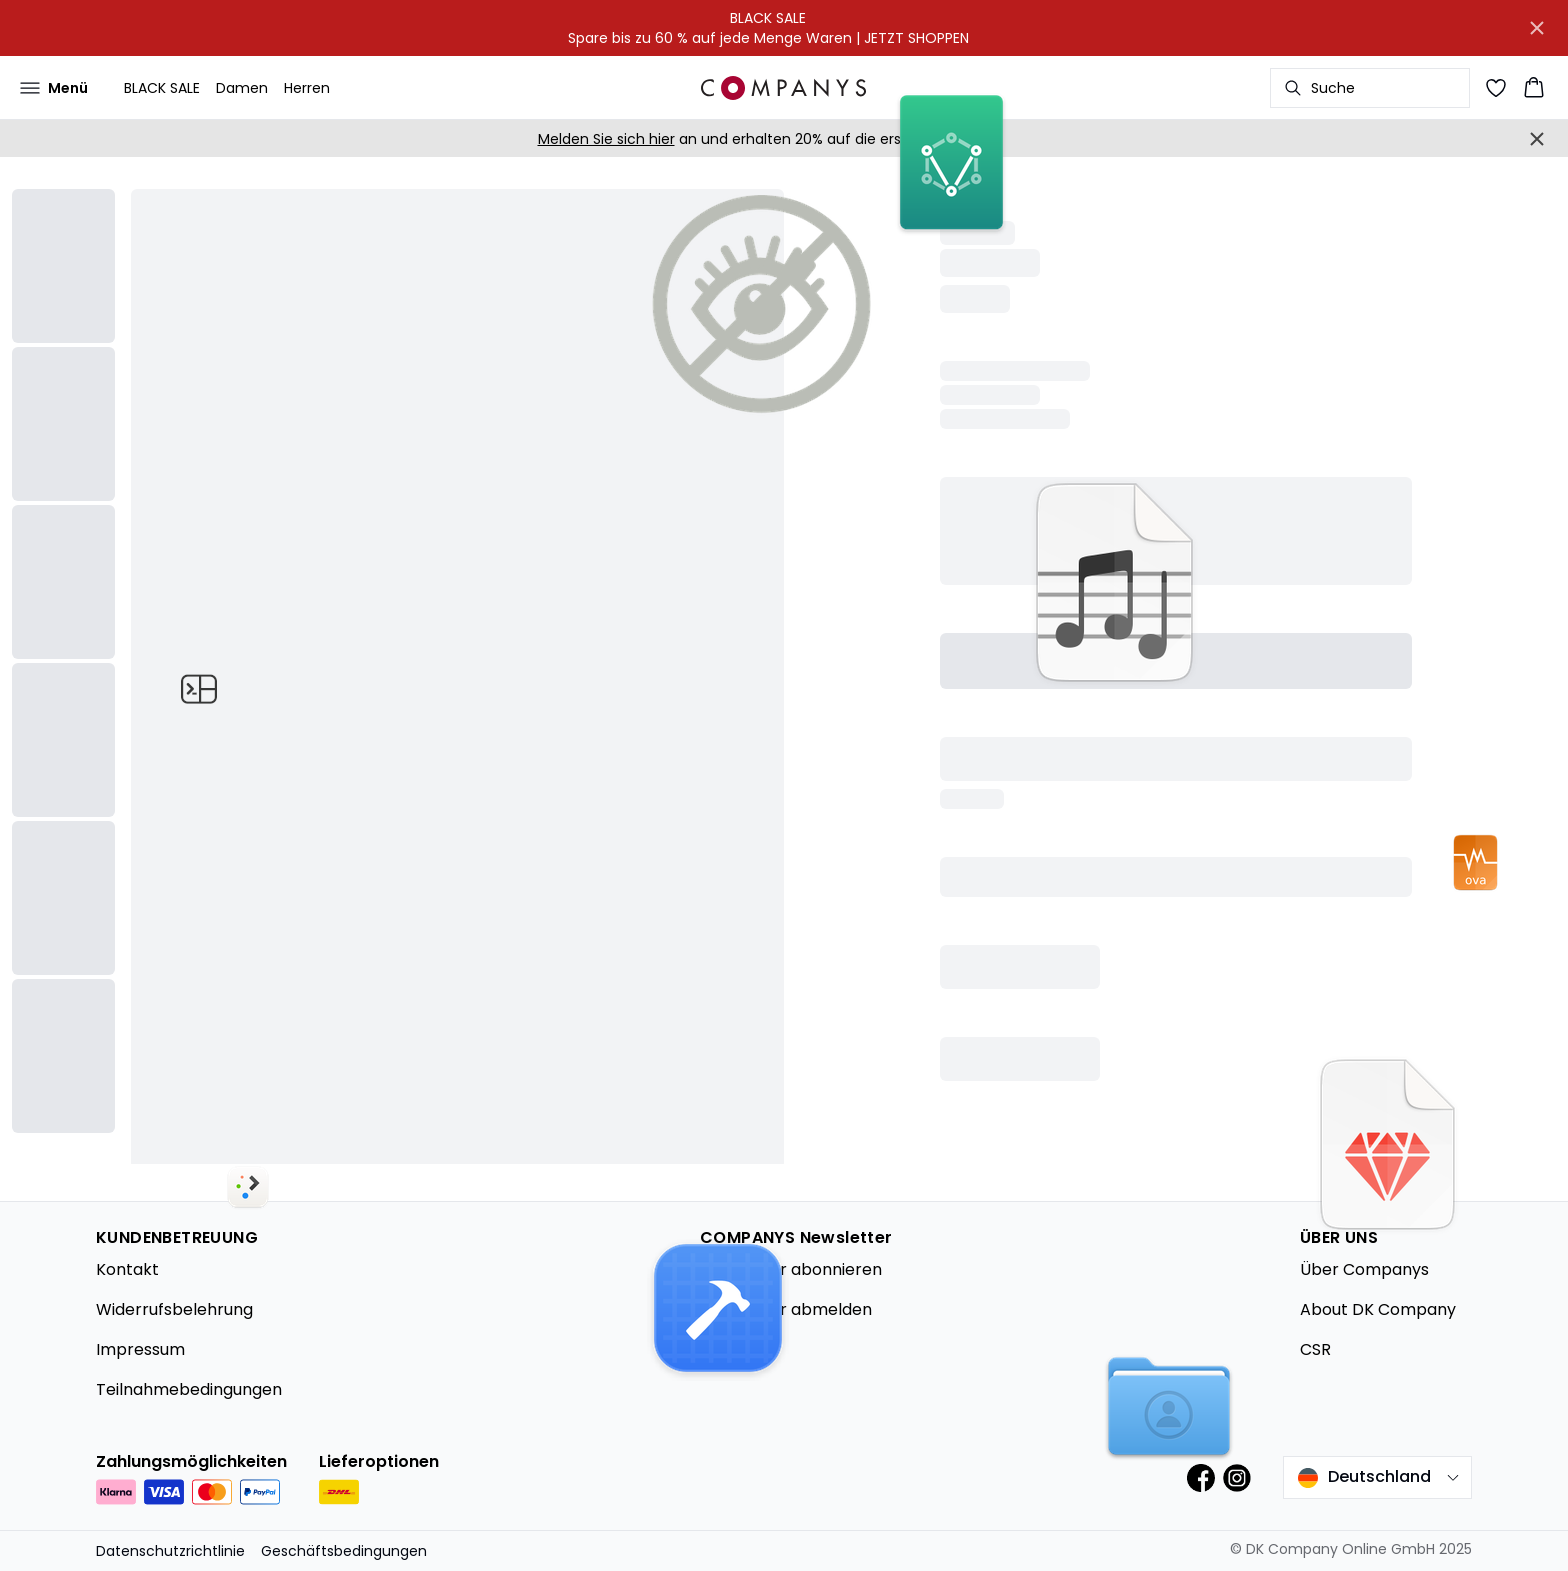 The image size is (1568, 1571). I want to click on open tilix terminal emulator, so click(199, 688).